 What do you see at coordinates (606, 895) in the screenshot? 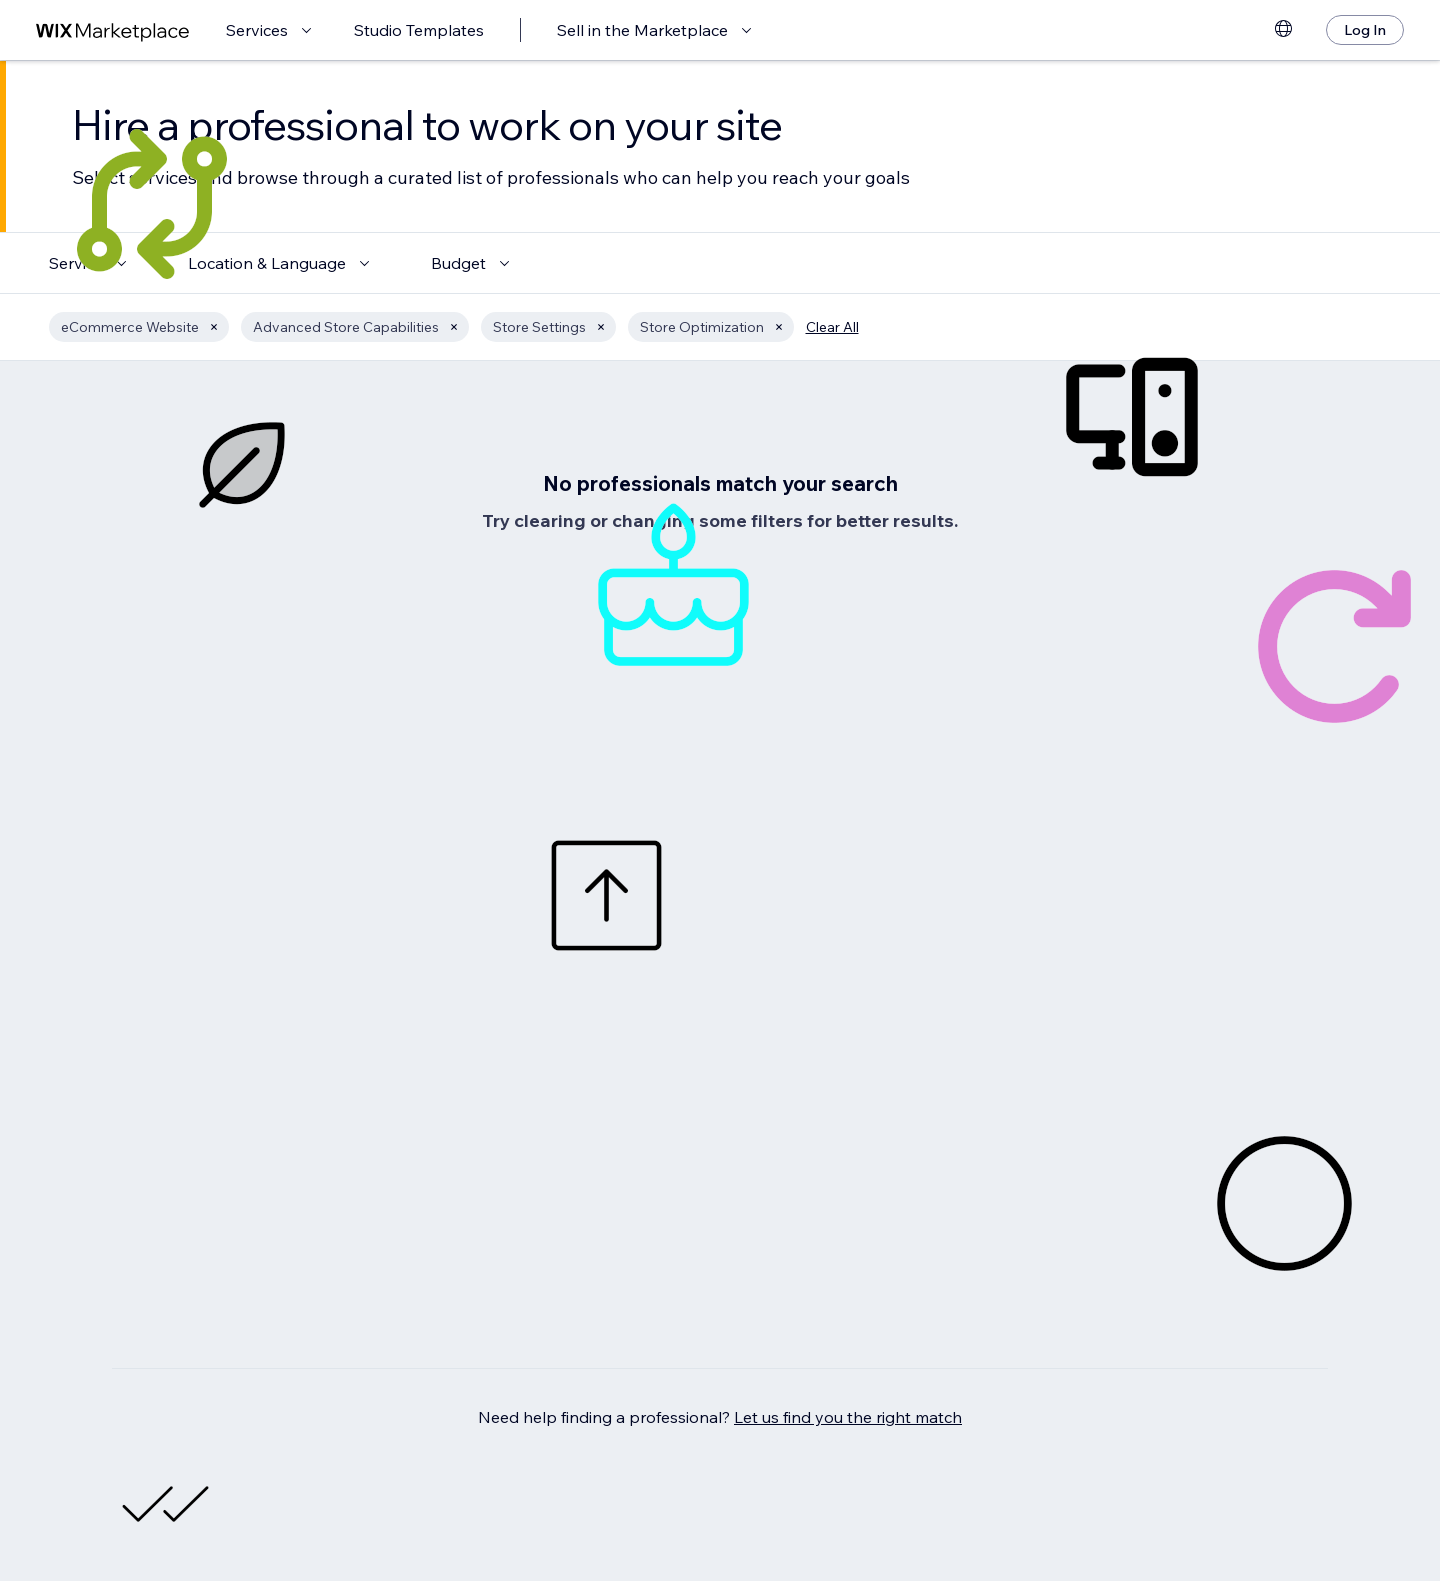
I see `upload a file or document` at bounding box center [606, 895].